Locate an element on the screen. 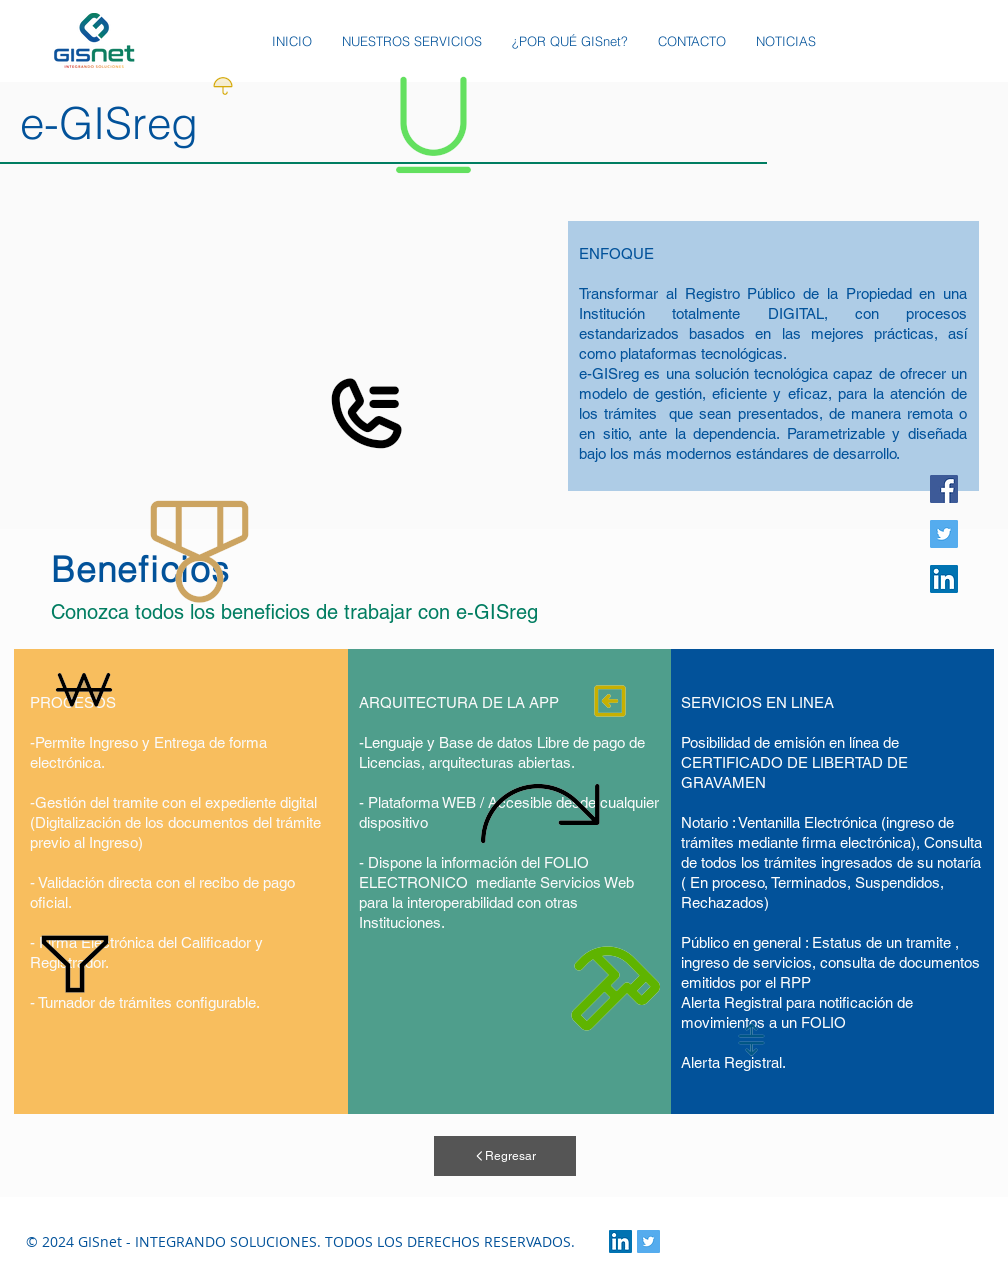 The height and width of the screenshot is (1287, 1008). split content vertically is located at coordinates (751, 1039).